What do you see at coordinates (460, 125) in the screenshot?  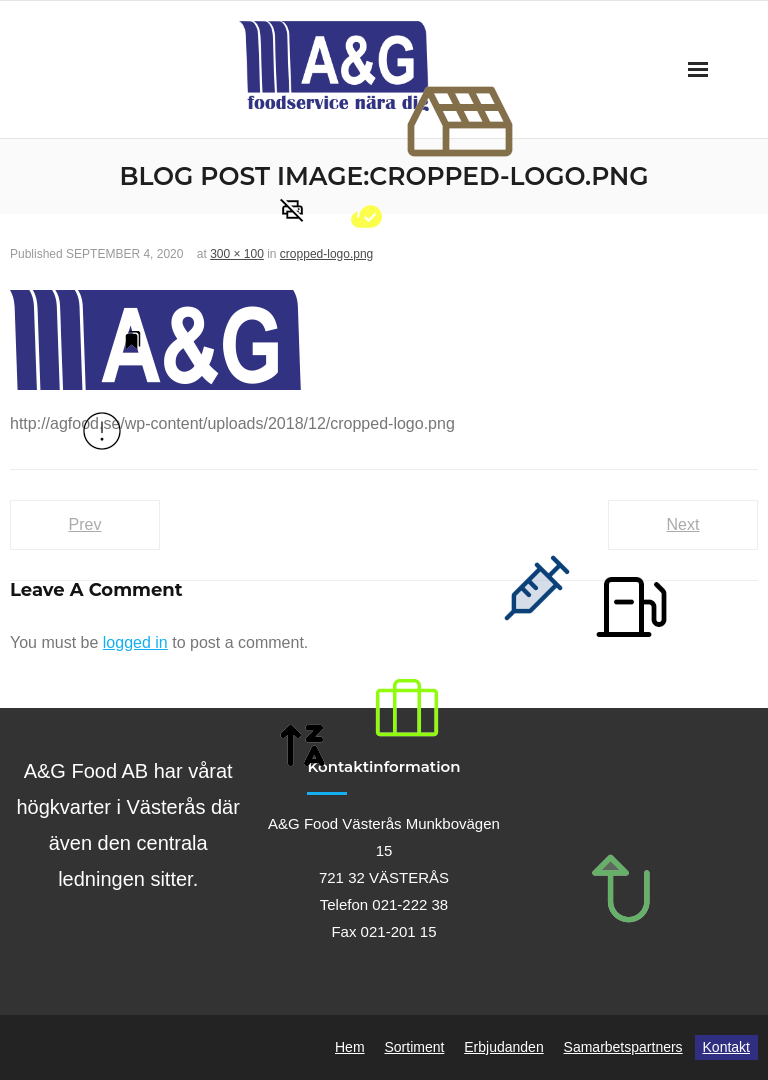 I see `view solar panel system status` at bounding box center [460, 125].